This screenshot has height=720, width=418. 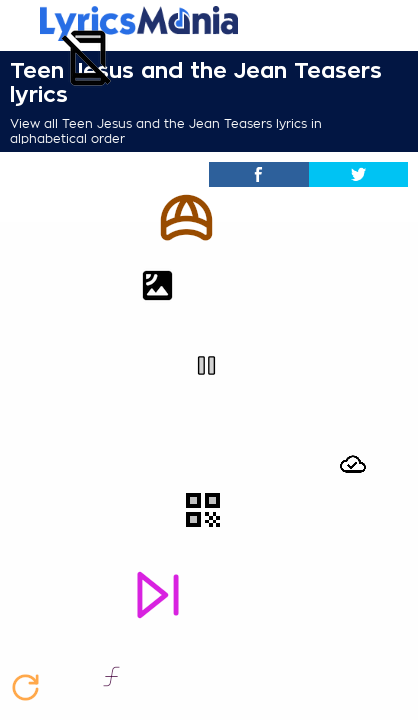 What do you see at coordinates (157, 285) in the screenshot?
I see `switch to satellite map view` at bounding box center [157, 285].